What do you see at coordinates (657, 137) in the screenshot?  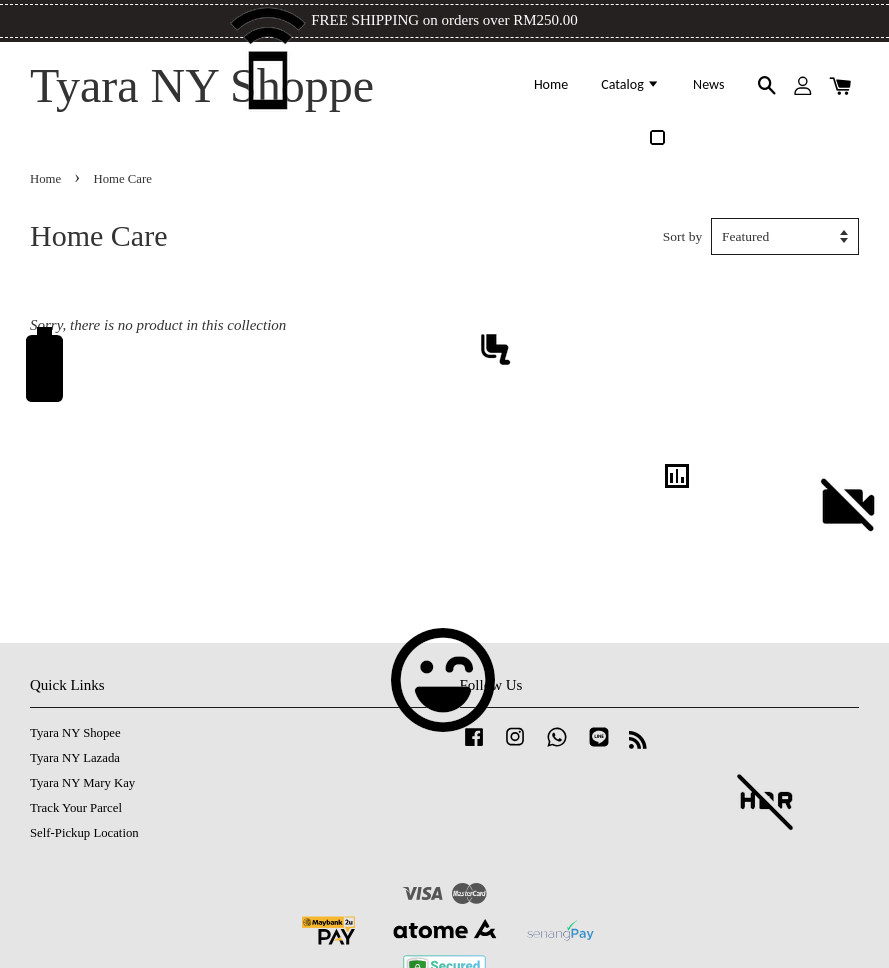 I see `unselected checkbox option` at bounding box center [657, 137].